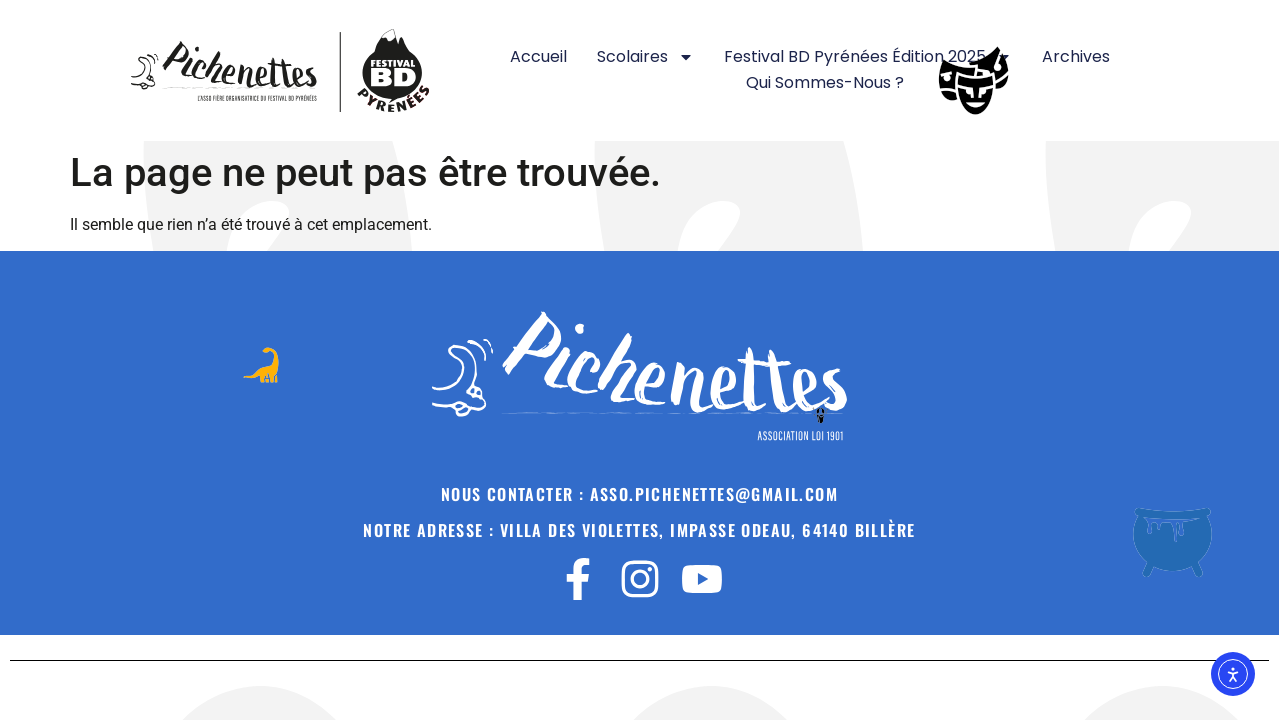 Image resolution: width=1279 pixels, height=720 pixels. I want to click on access potion crafting or brewing menu, so click(1172, 542).